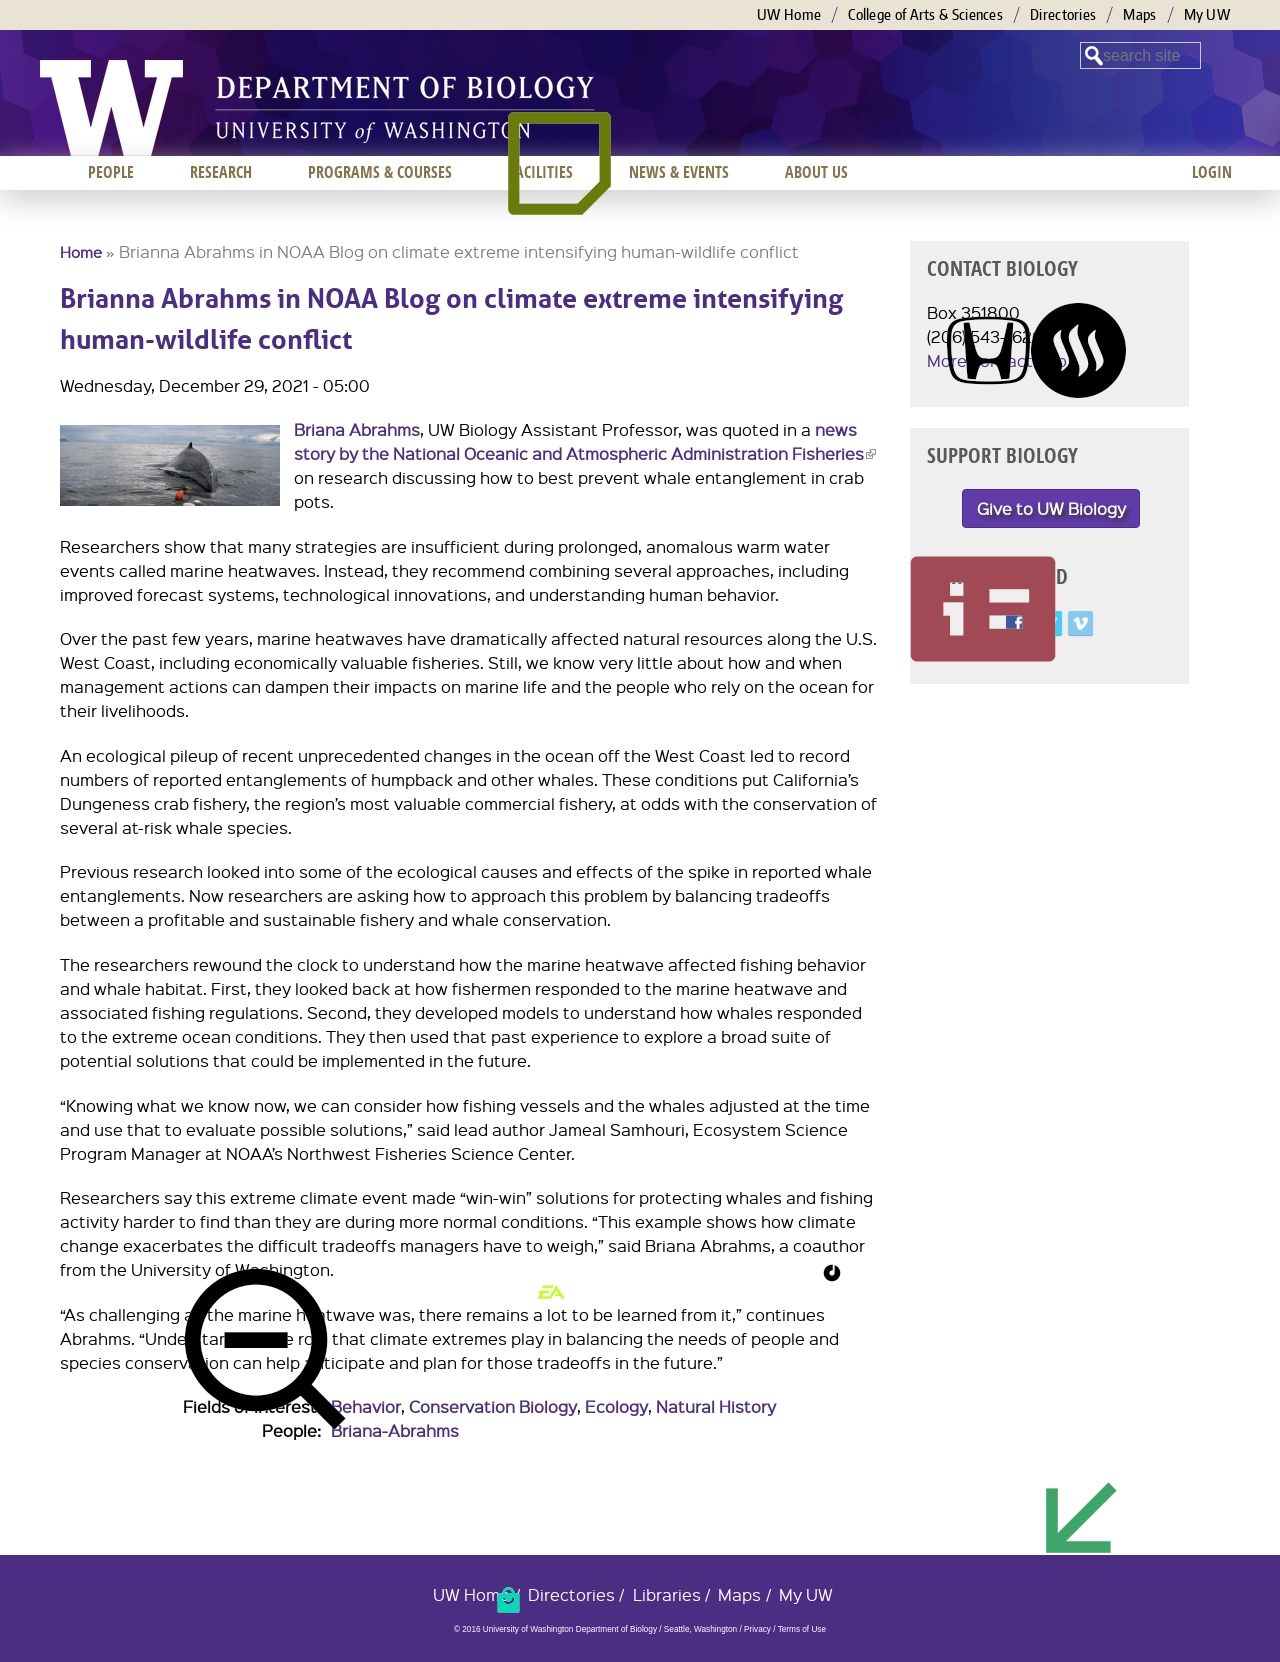 This screenshot has width=1280, height=1662. Describe the element at coordinates (1075, 1523) in the screenshot. I see `navigate back and down` at that location.